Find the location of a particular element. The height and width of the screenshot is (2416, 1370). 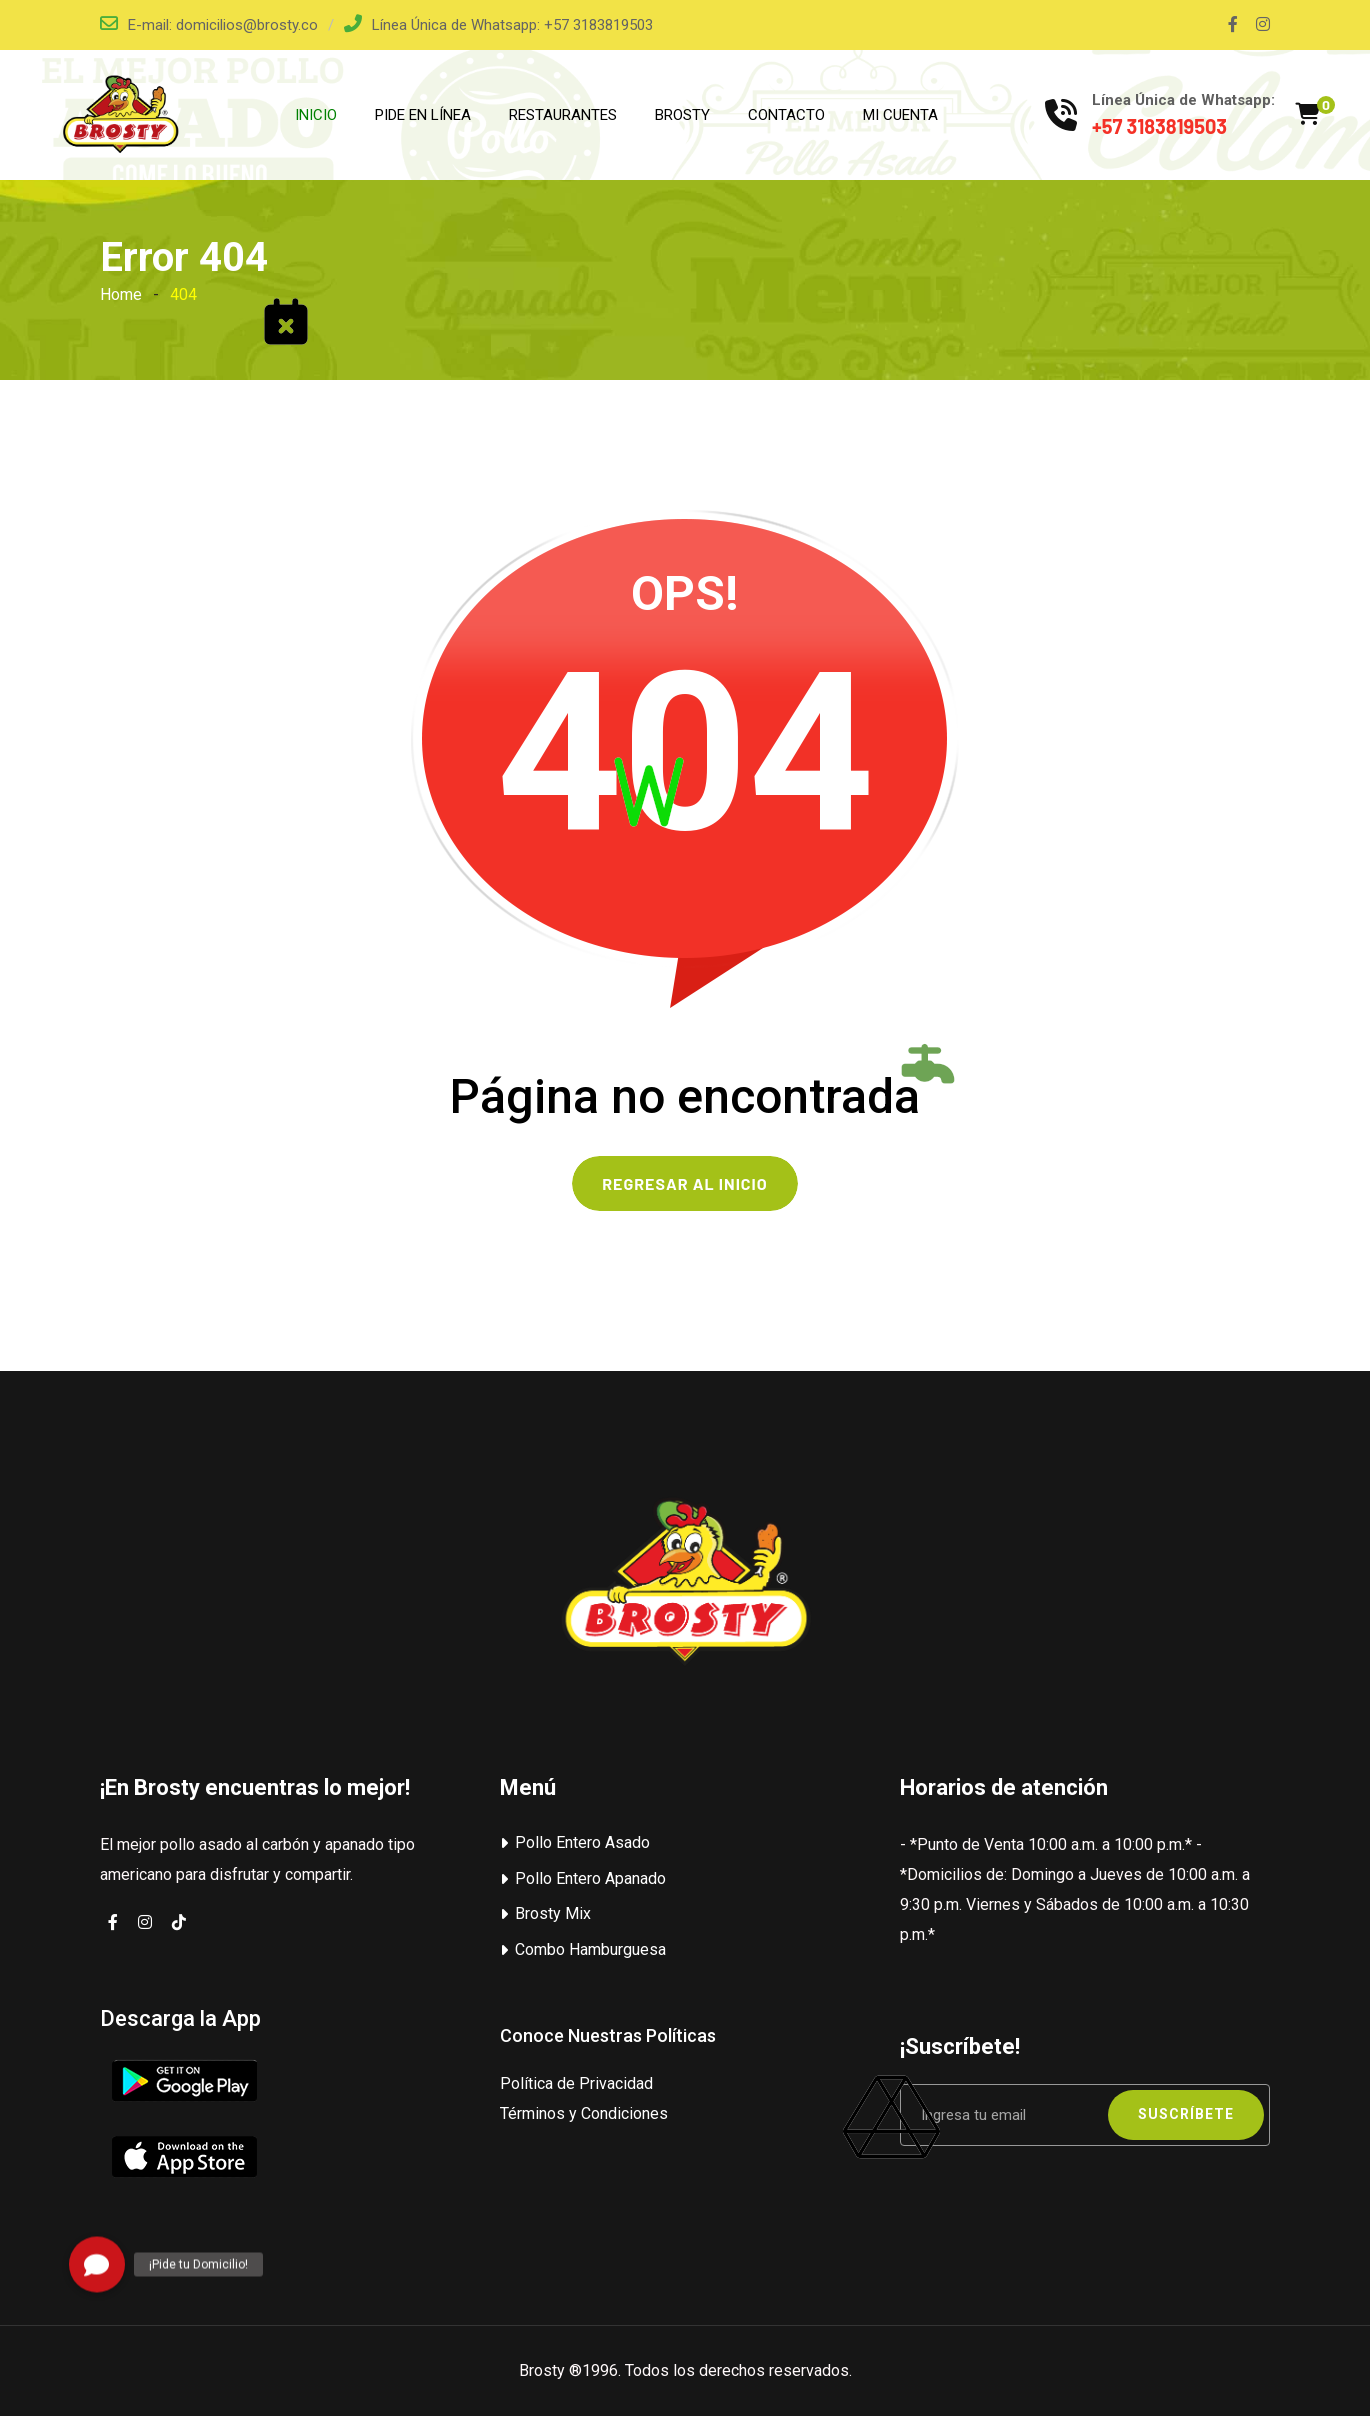

indicates items or options starting with the letter W is located at coordinates (649, 792).